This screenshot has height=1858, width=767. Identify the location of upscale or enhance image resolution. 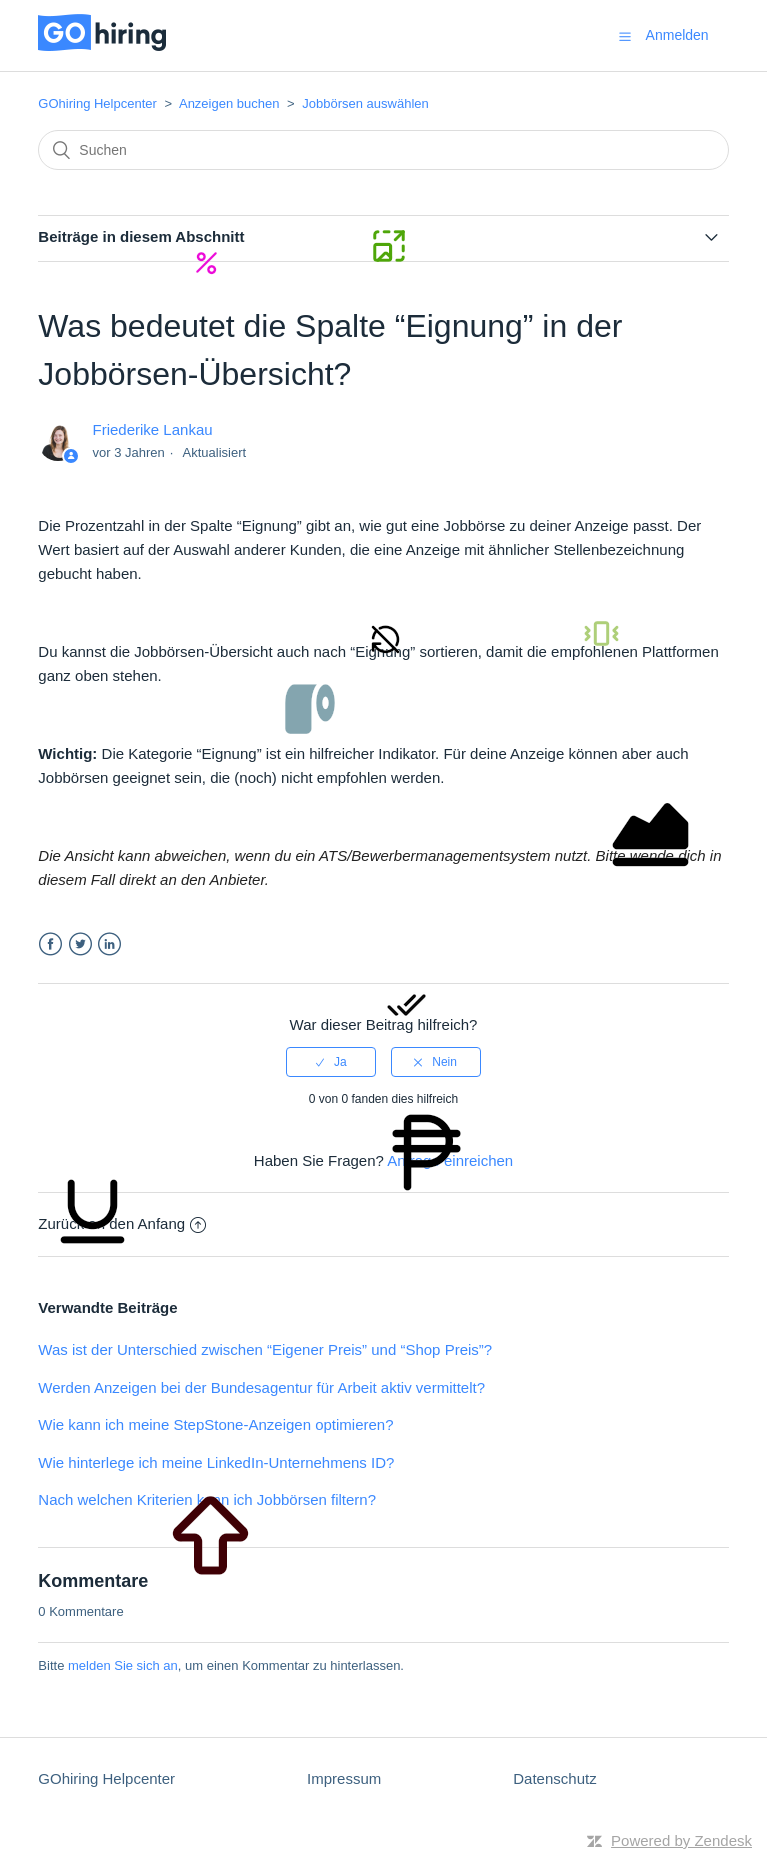
(389, 246).